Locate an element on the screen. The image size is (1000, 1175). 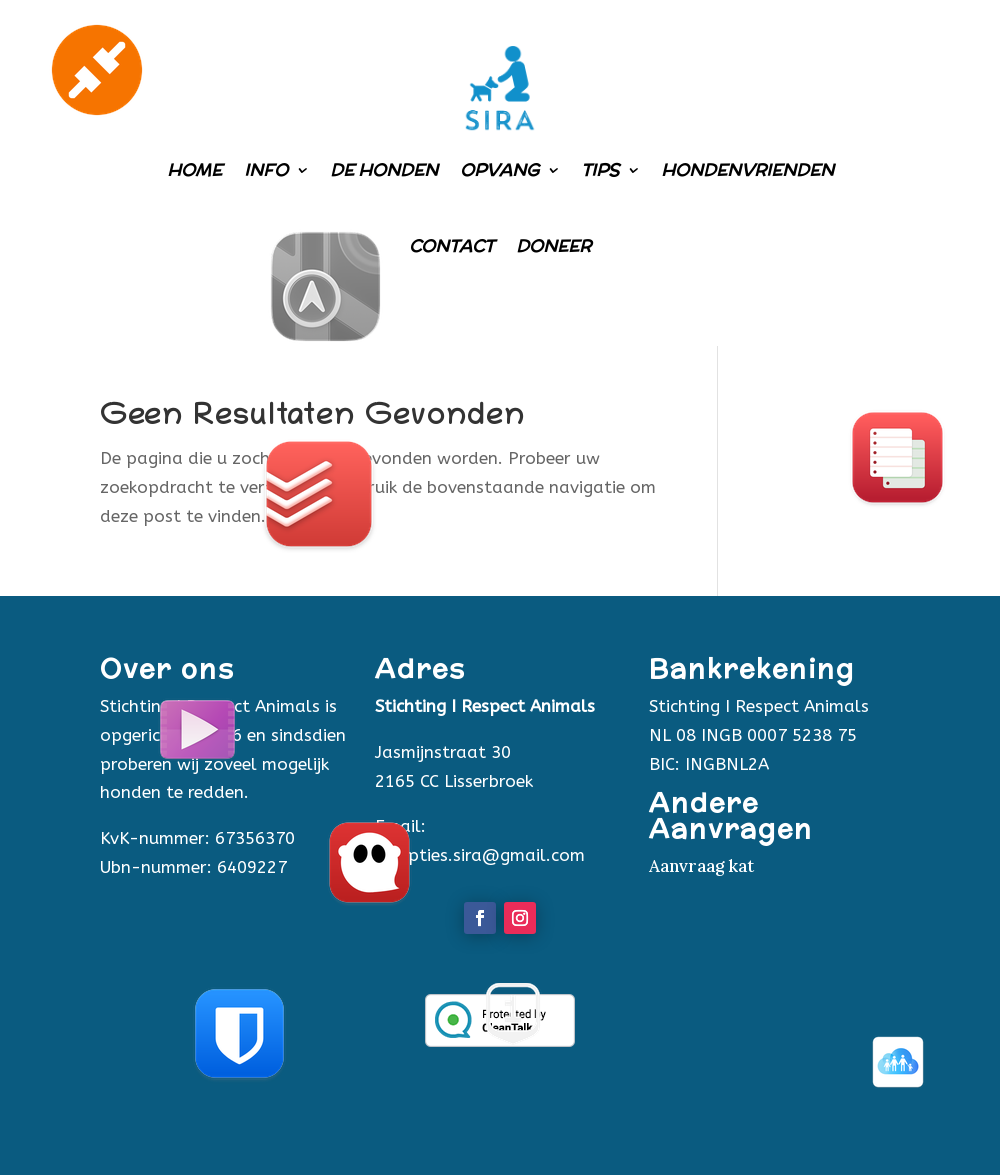
indicates num lock is enabled is located at coordinates (513, 1014).